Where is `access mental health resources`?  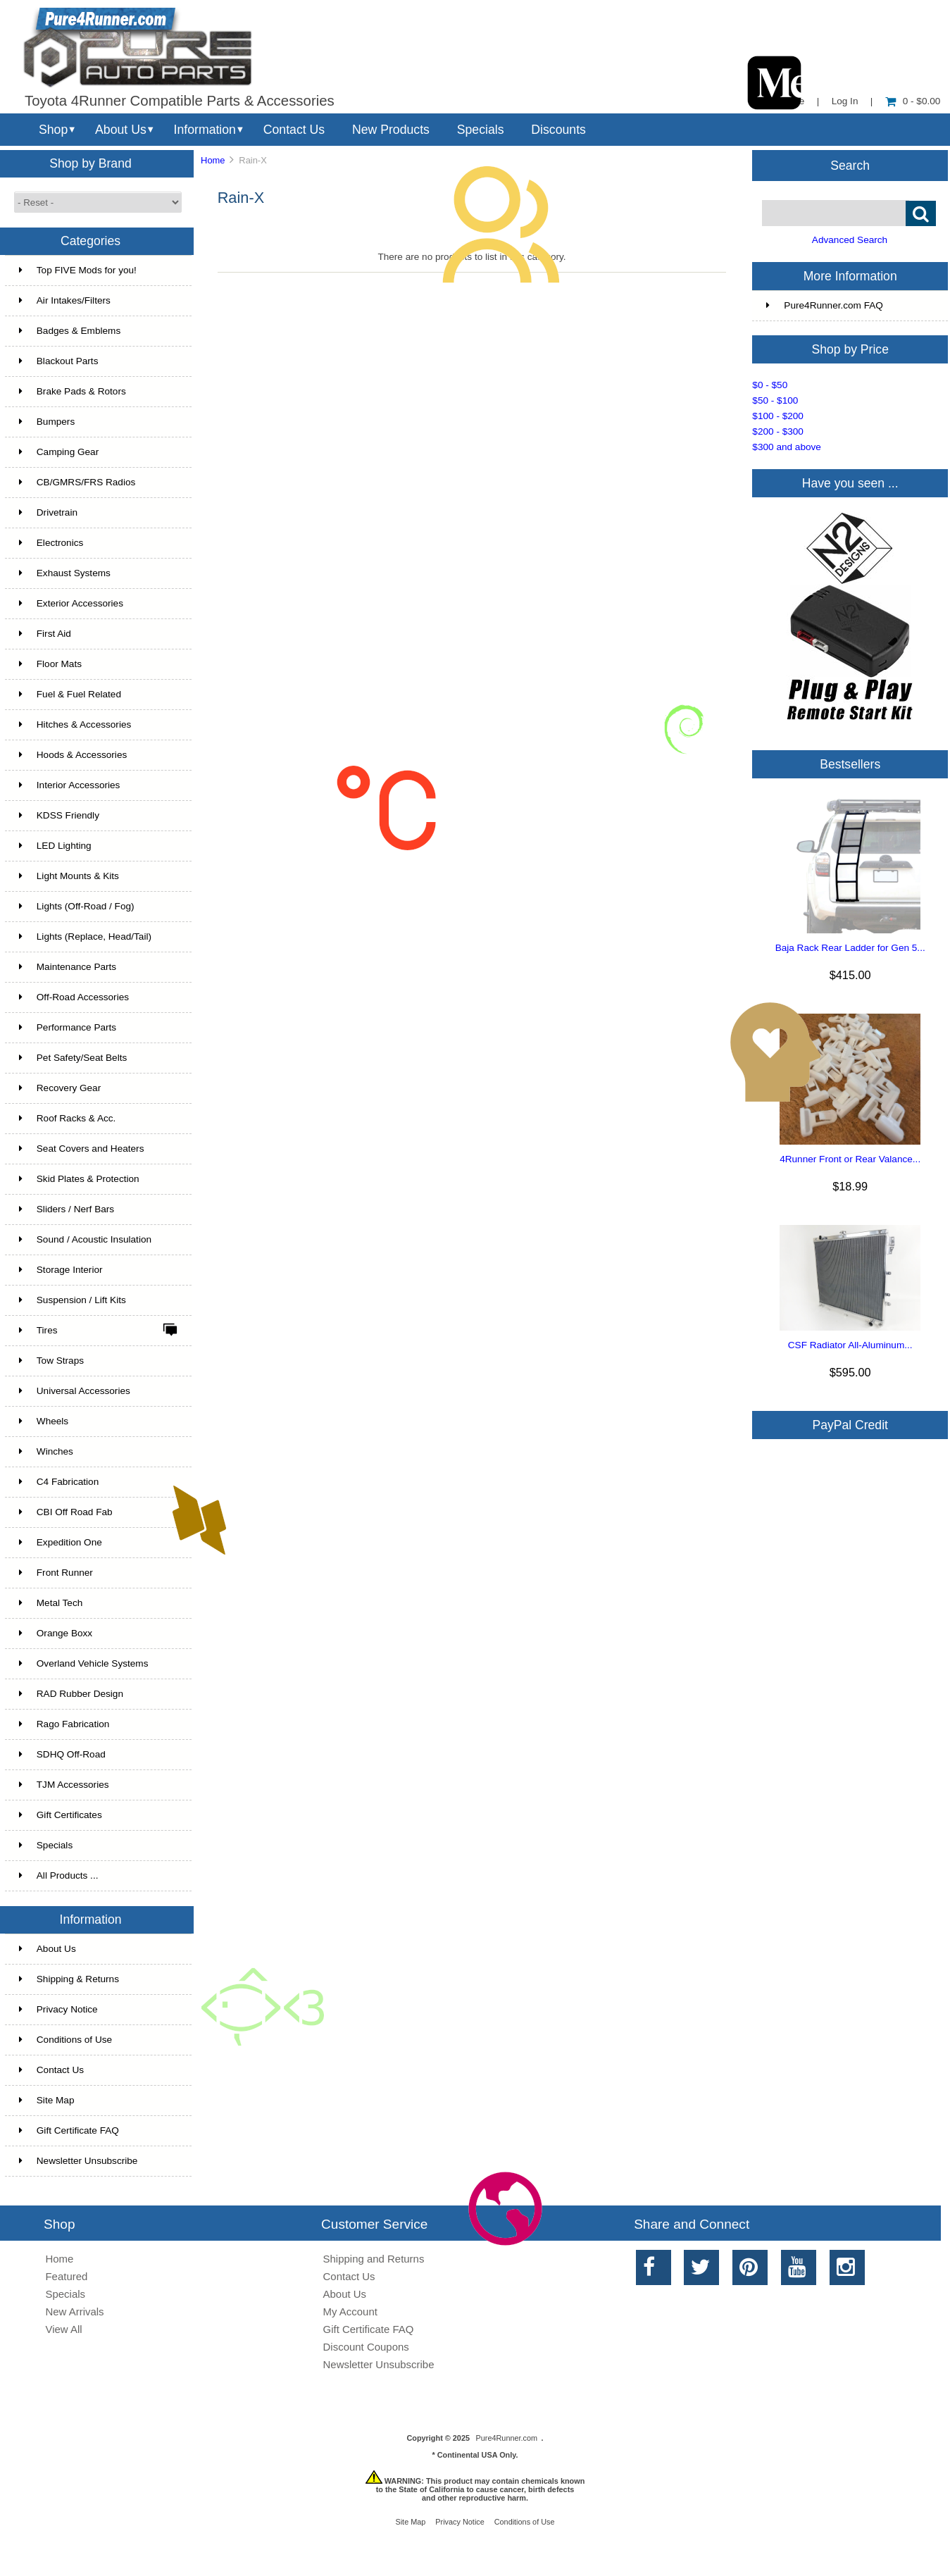 access mental health resources is located at coordinates (775, 1052).